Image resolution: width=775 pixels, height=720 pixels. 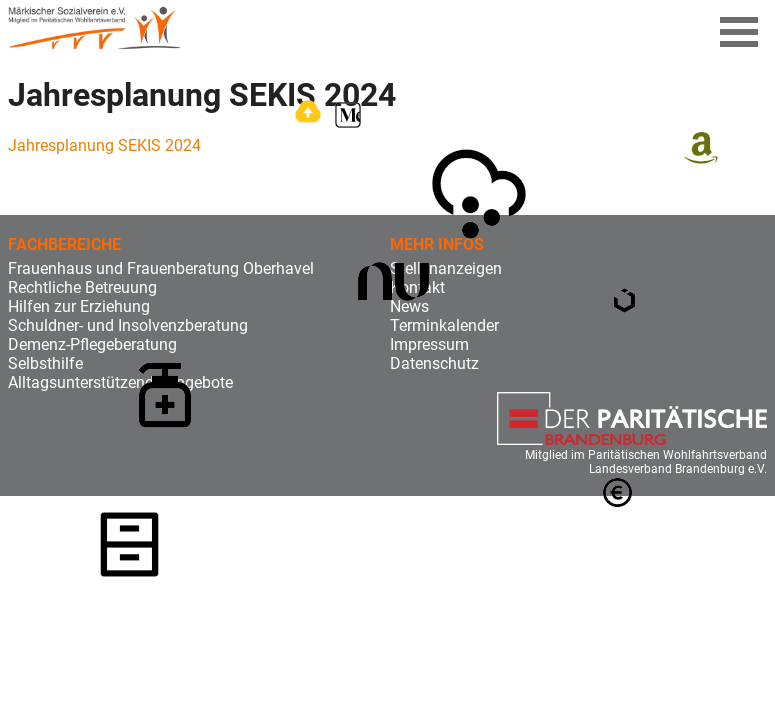 I want to click on upload file to cloud storage, so click(x=308, y=112).